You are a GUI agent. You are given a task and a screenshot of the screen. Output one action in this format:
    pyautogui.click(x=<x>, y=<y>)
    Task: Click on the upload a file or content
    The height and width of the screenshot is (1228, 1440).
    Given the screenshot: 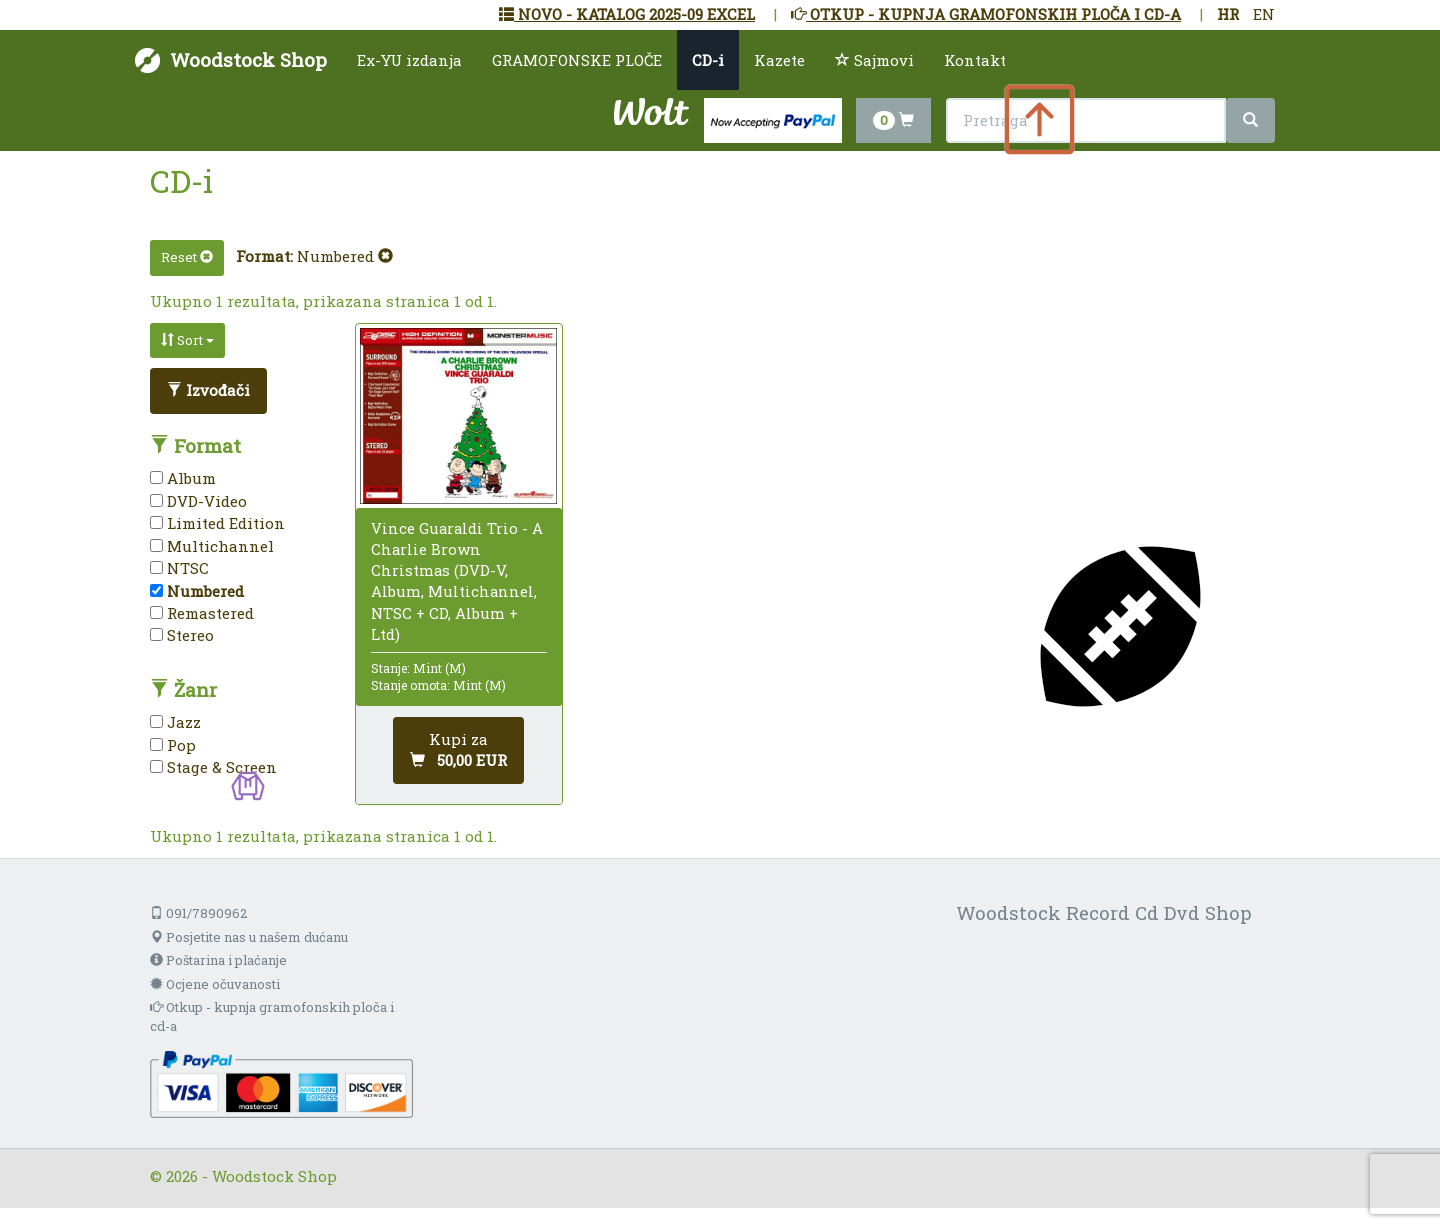 What is the action you would take?
    pyautogui.click(x=1039, y=119)
    